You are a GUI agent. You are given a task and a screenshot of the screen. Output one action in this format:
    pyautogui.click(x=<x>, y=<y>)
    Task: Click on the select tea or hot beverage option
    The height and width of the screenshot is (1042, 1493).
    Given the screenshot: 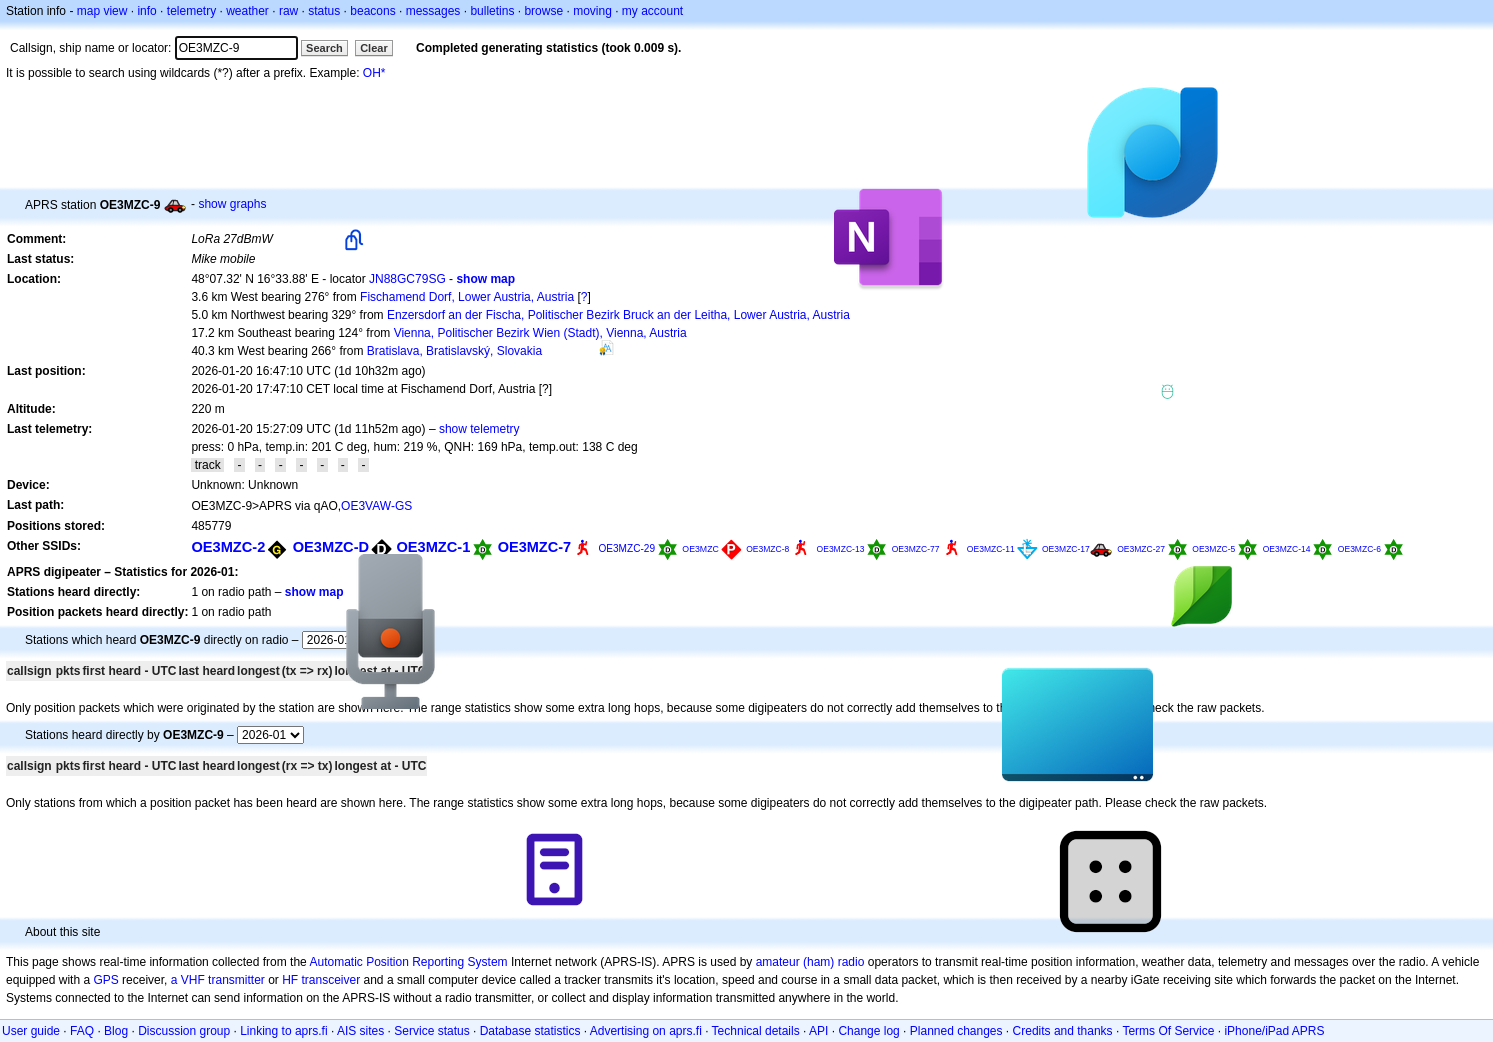 What is the action you would take?
    pyautogui.click(x=353, y=240)
    